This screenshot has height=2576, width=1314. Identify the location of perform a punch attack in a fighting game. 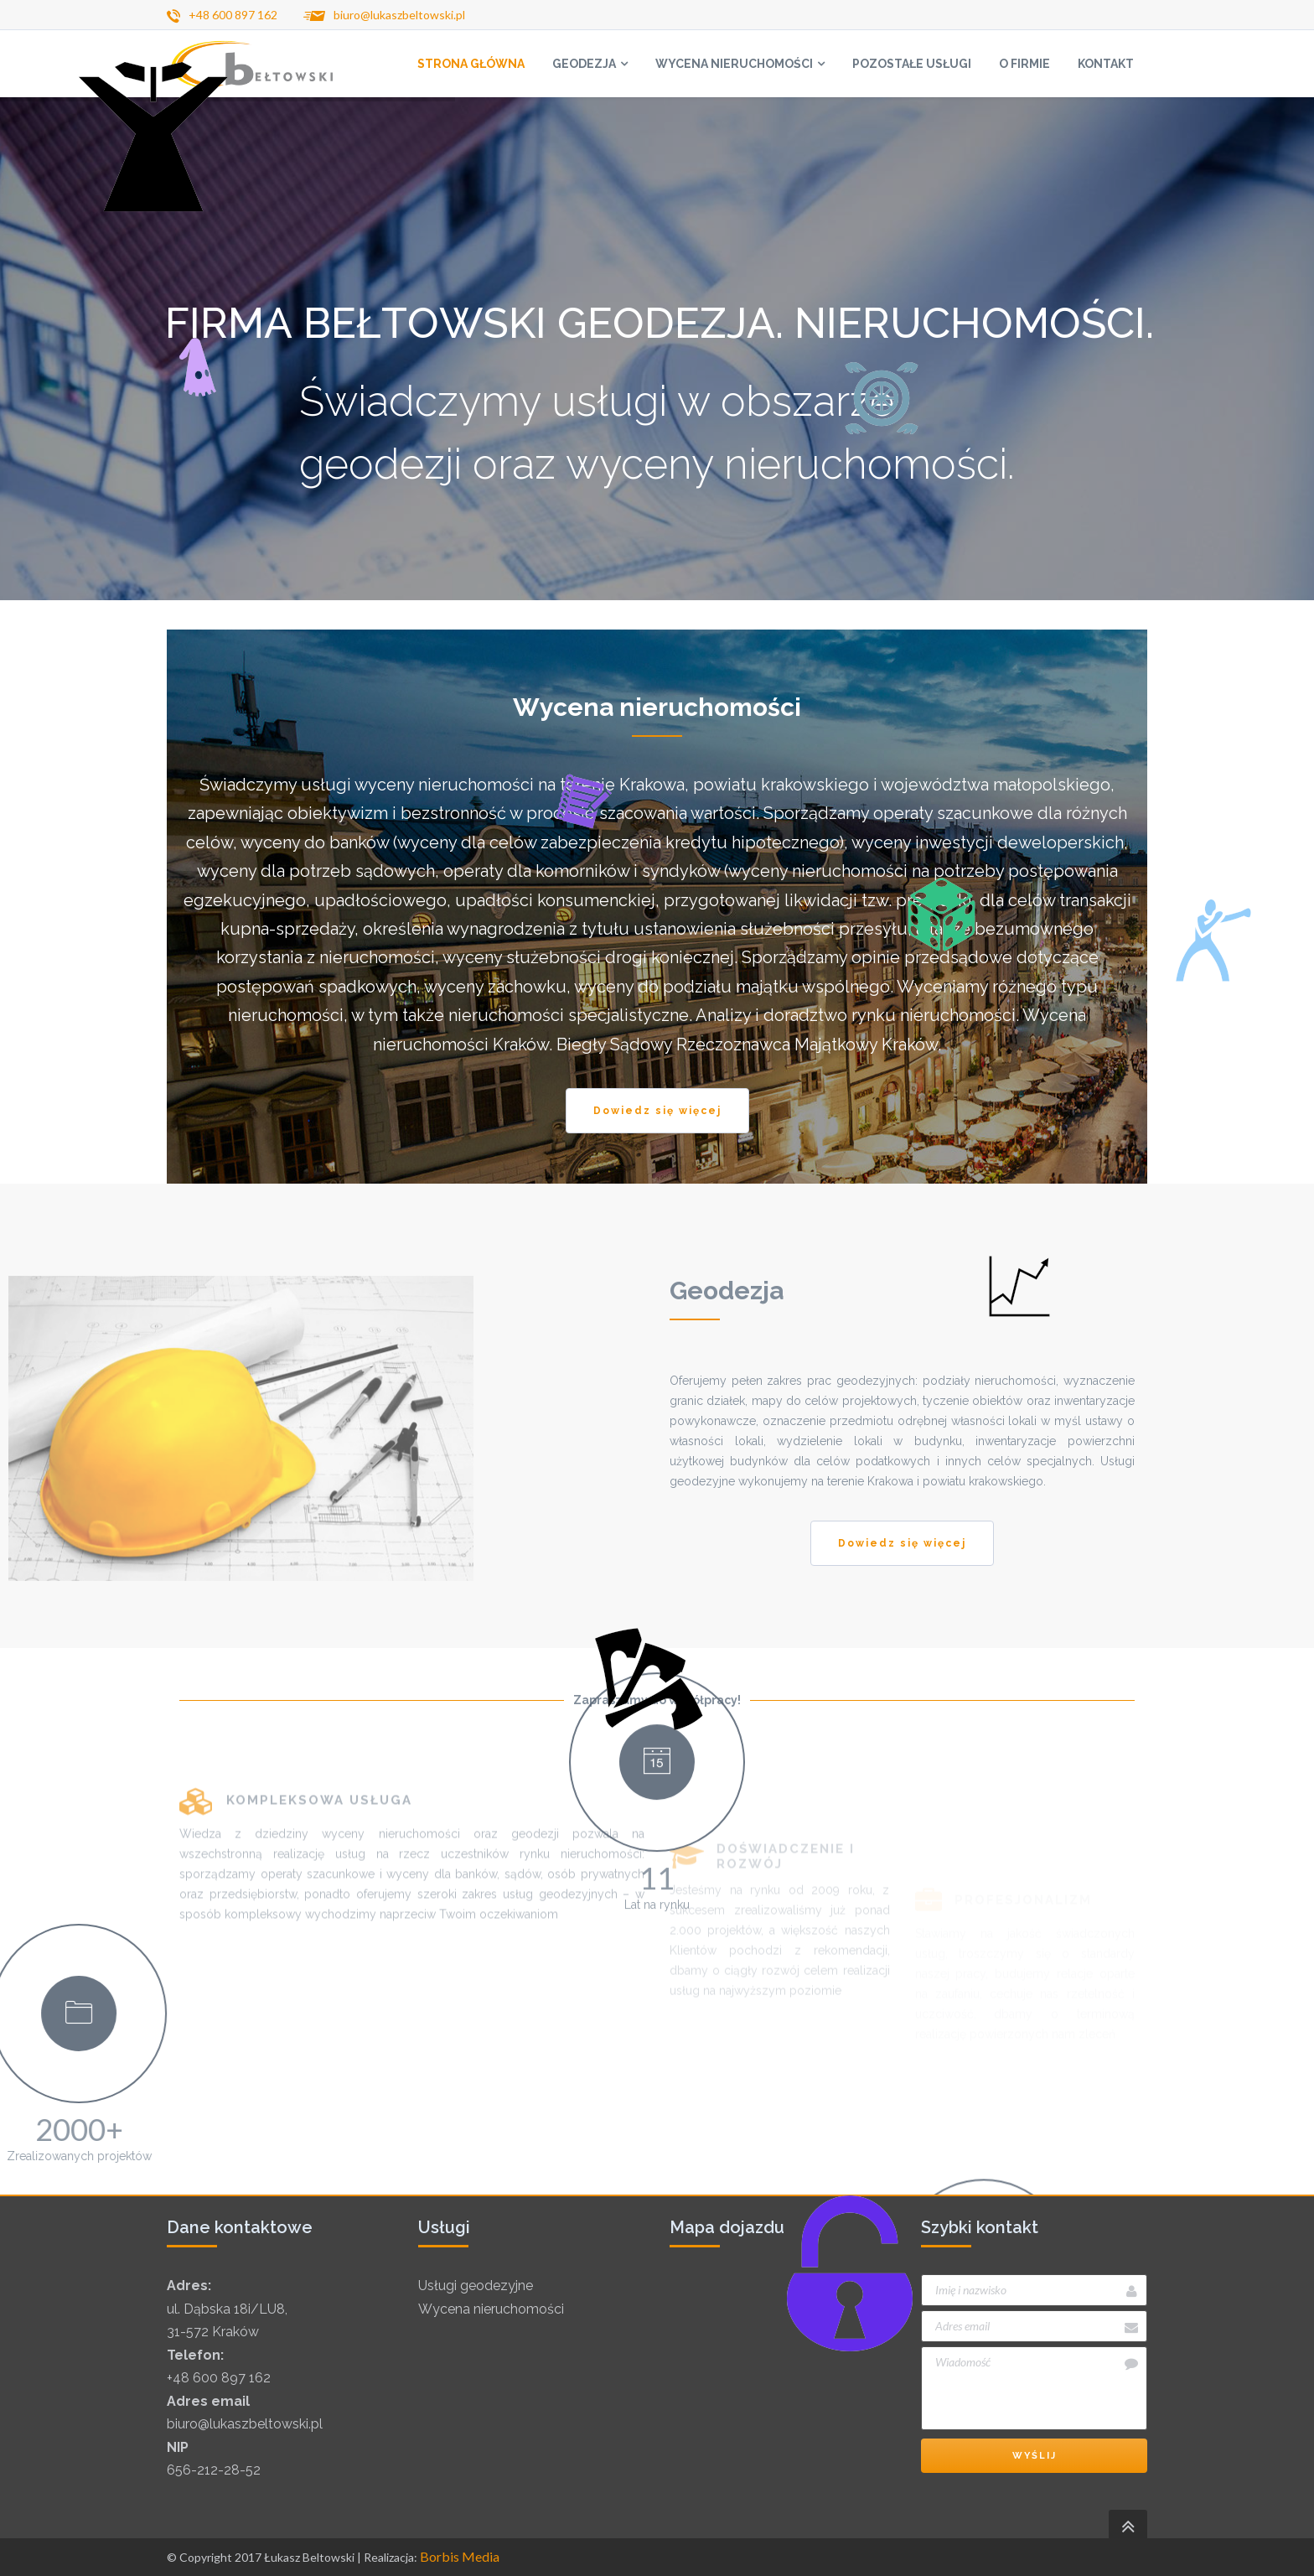
(1217, 939).